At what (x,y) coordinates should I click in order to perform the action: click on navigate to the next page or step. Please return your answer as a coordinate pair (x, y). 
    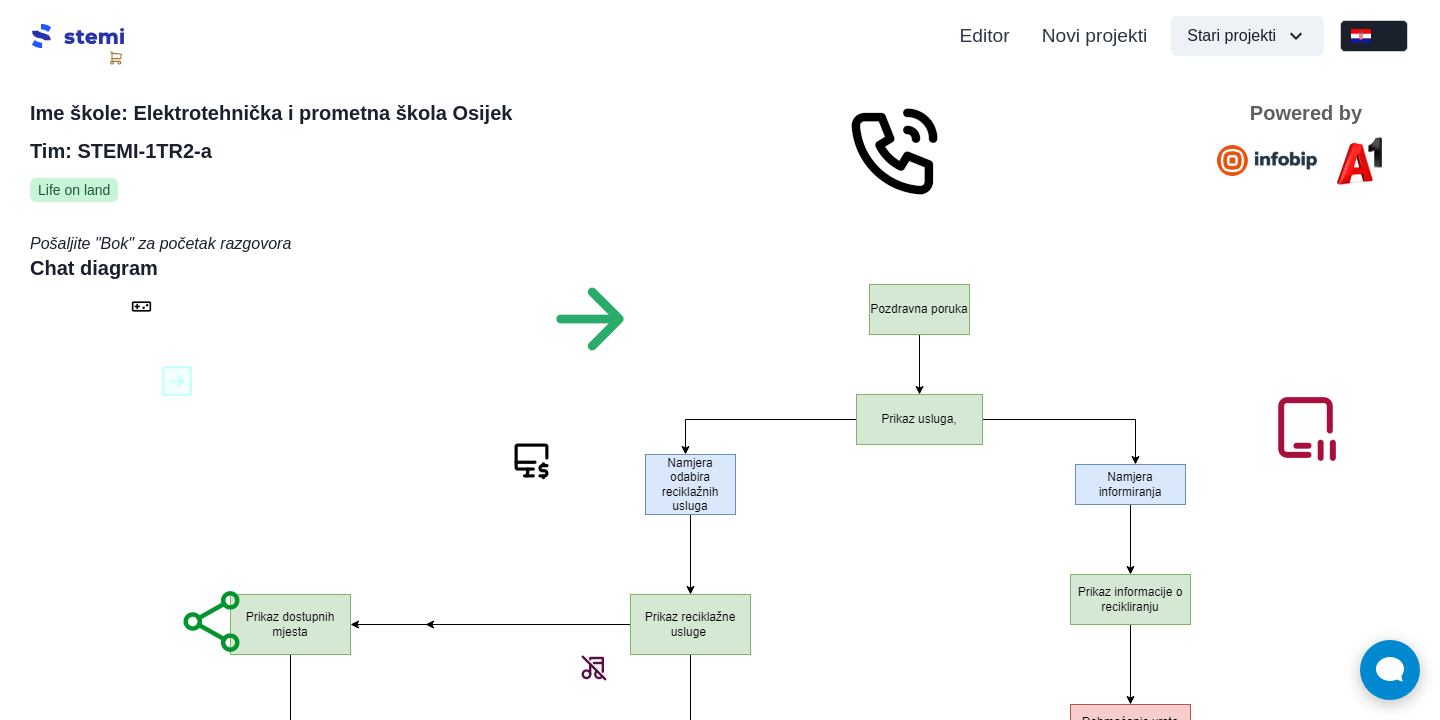
    Looking at the image, I should click on (590, 319).